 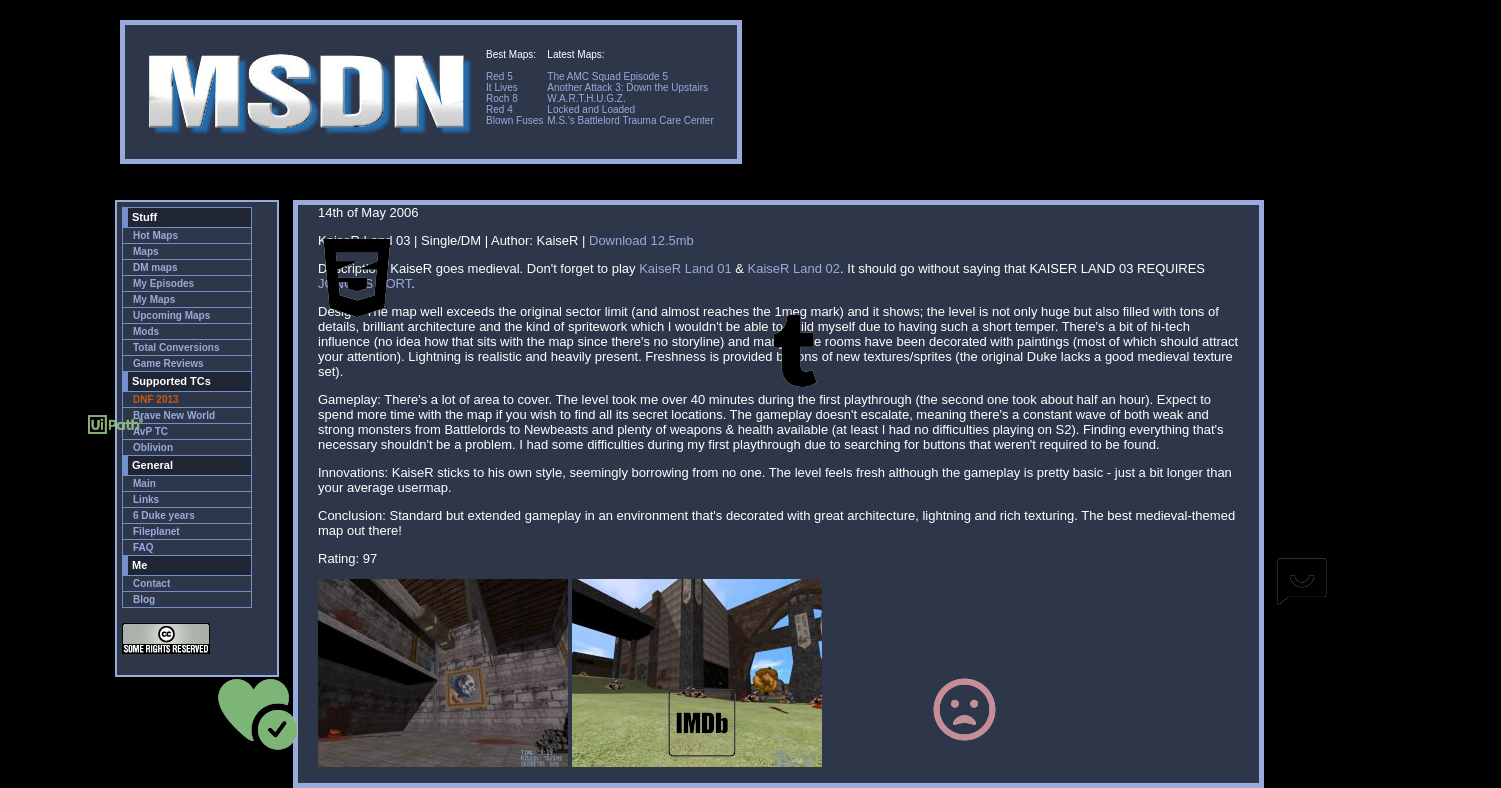 What do you see at coordinates (258, 710) in the screenshot?
I see `item added to favorites successfully` at bounding box center [258, 710].